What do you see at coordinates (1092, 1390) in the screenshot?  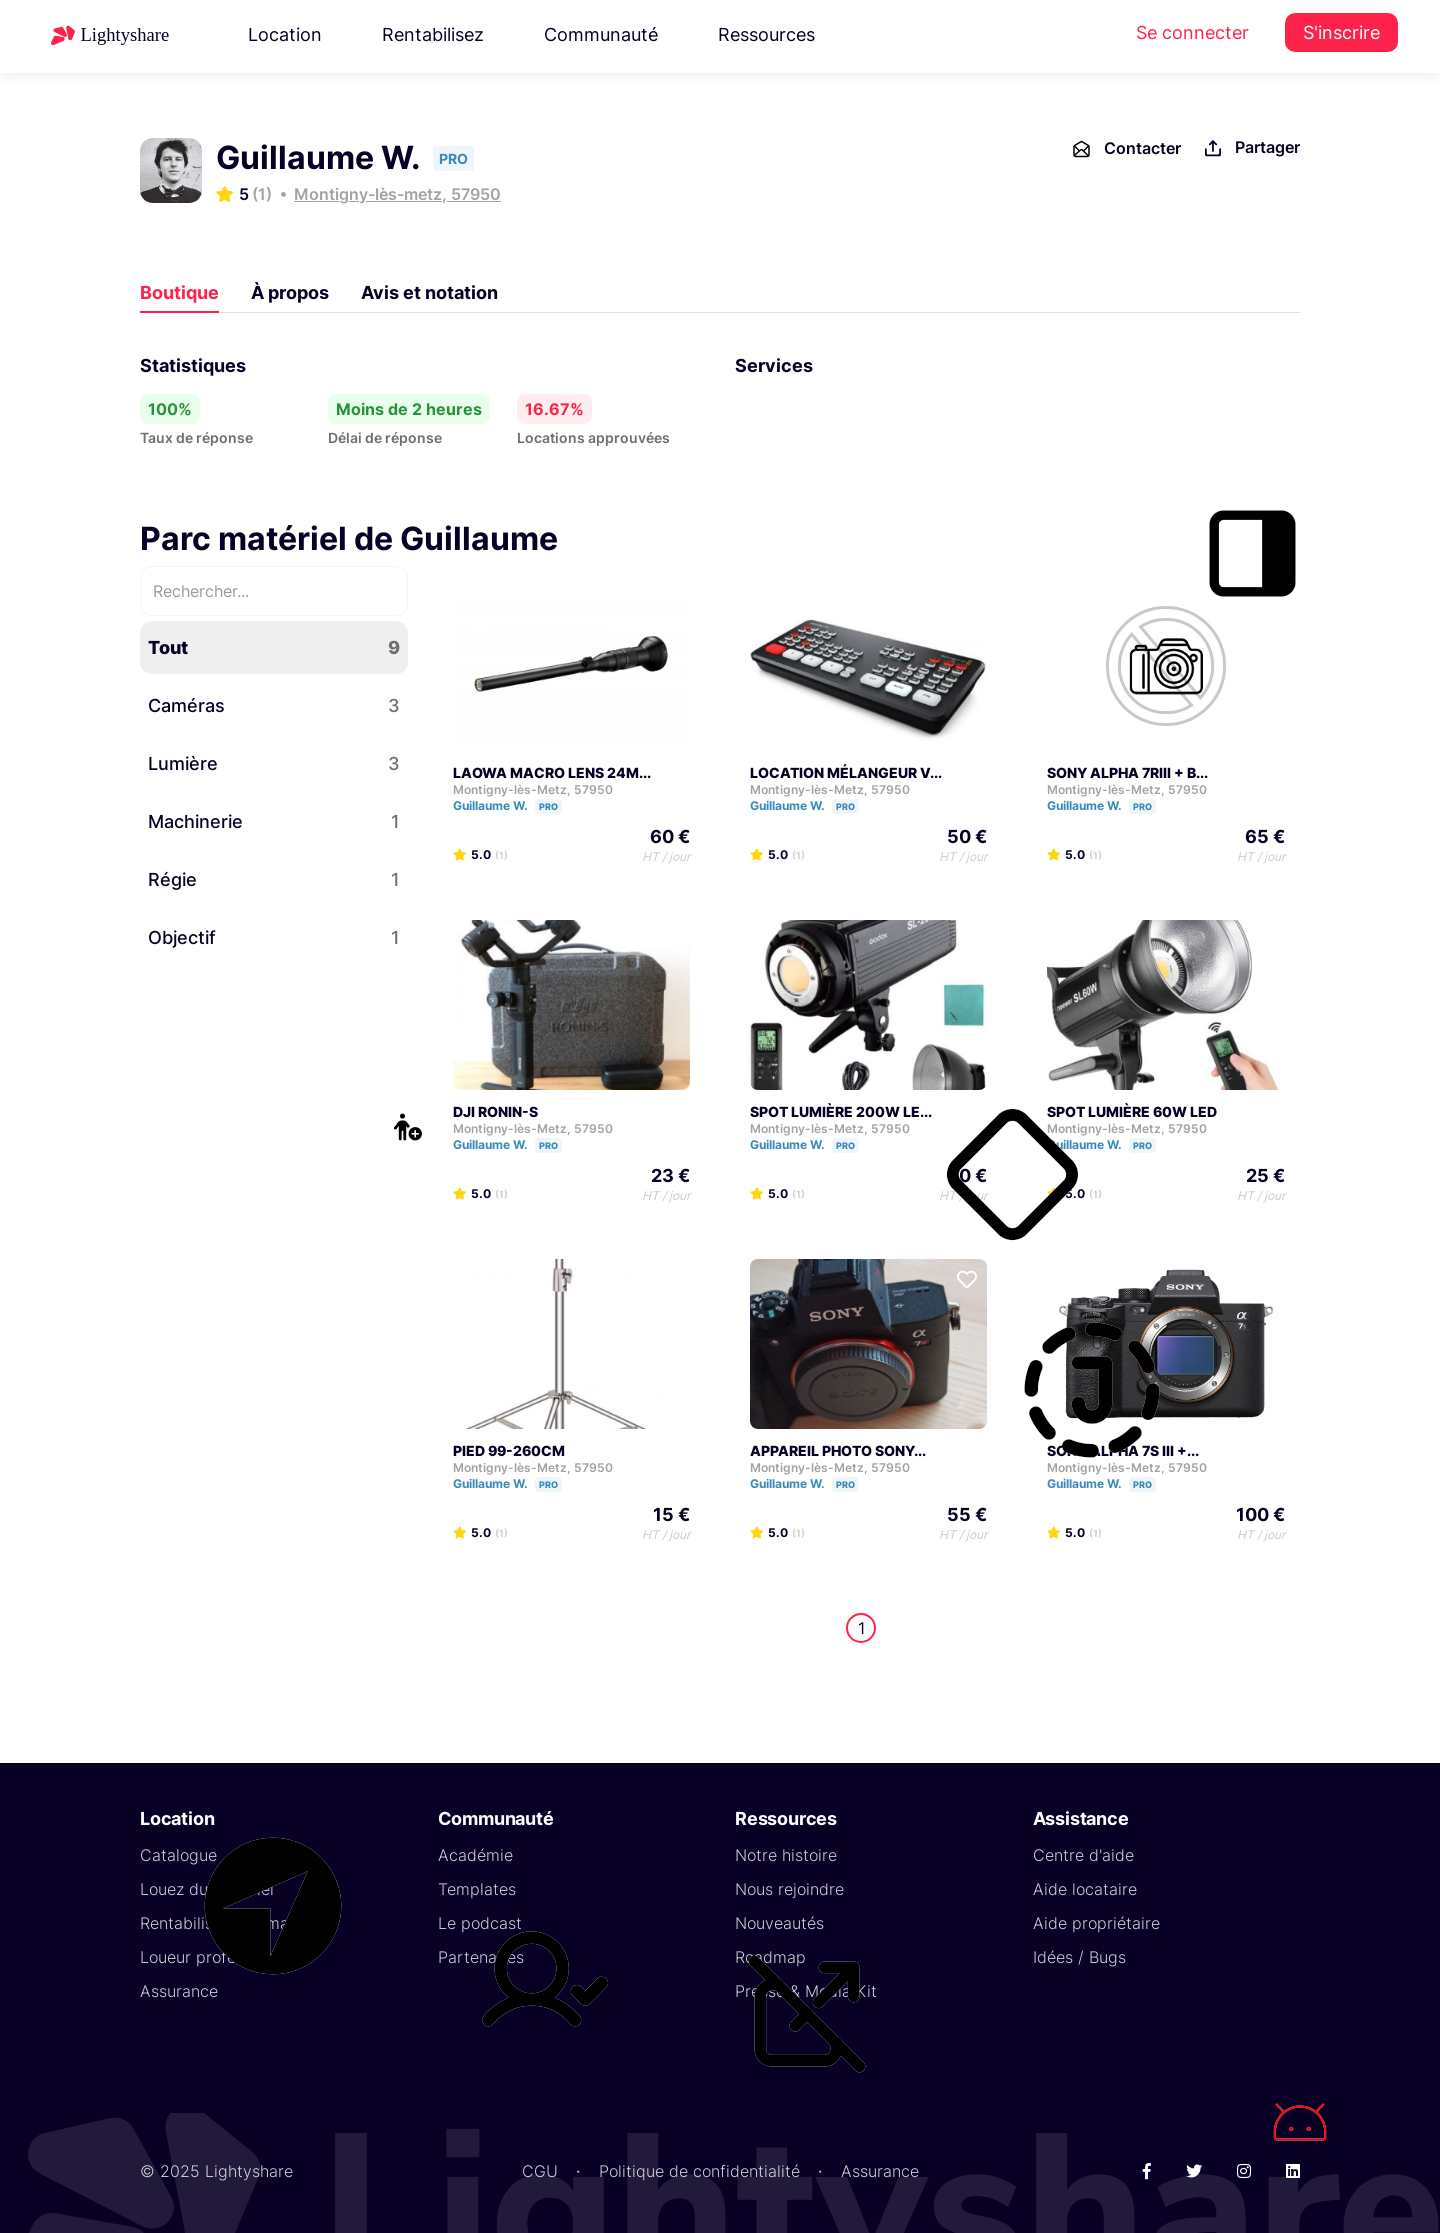 I see `indicates a pending or in-progress item labeled "J"` at bounding box center [1092, 1390].